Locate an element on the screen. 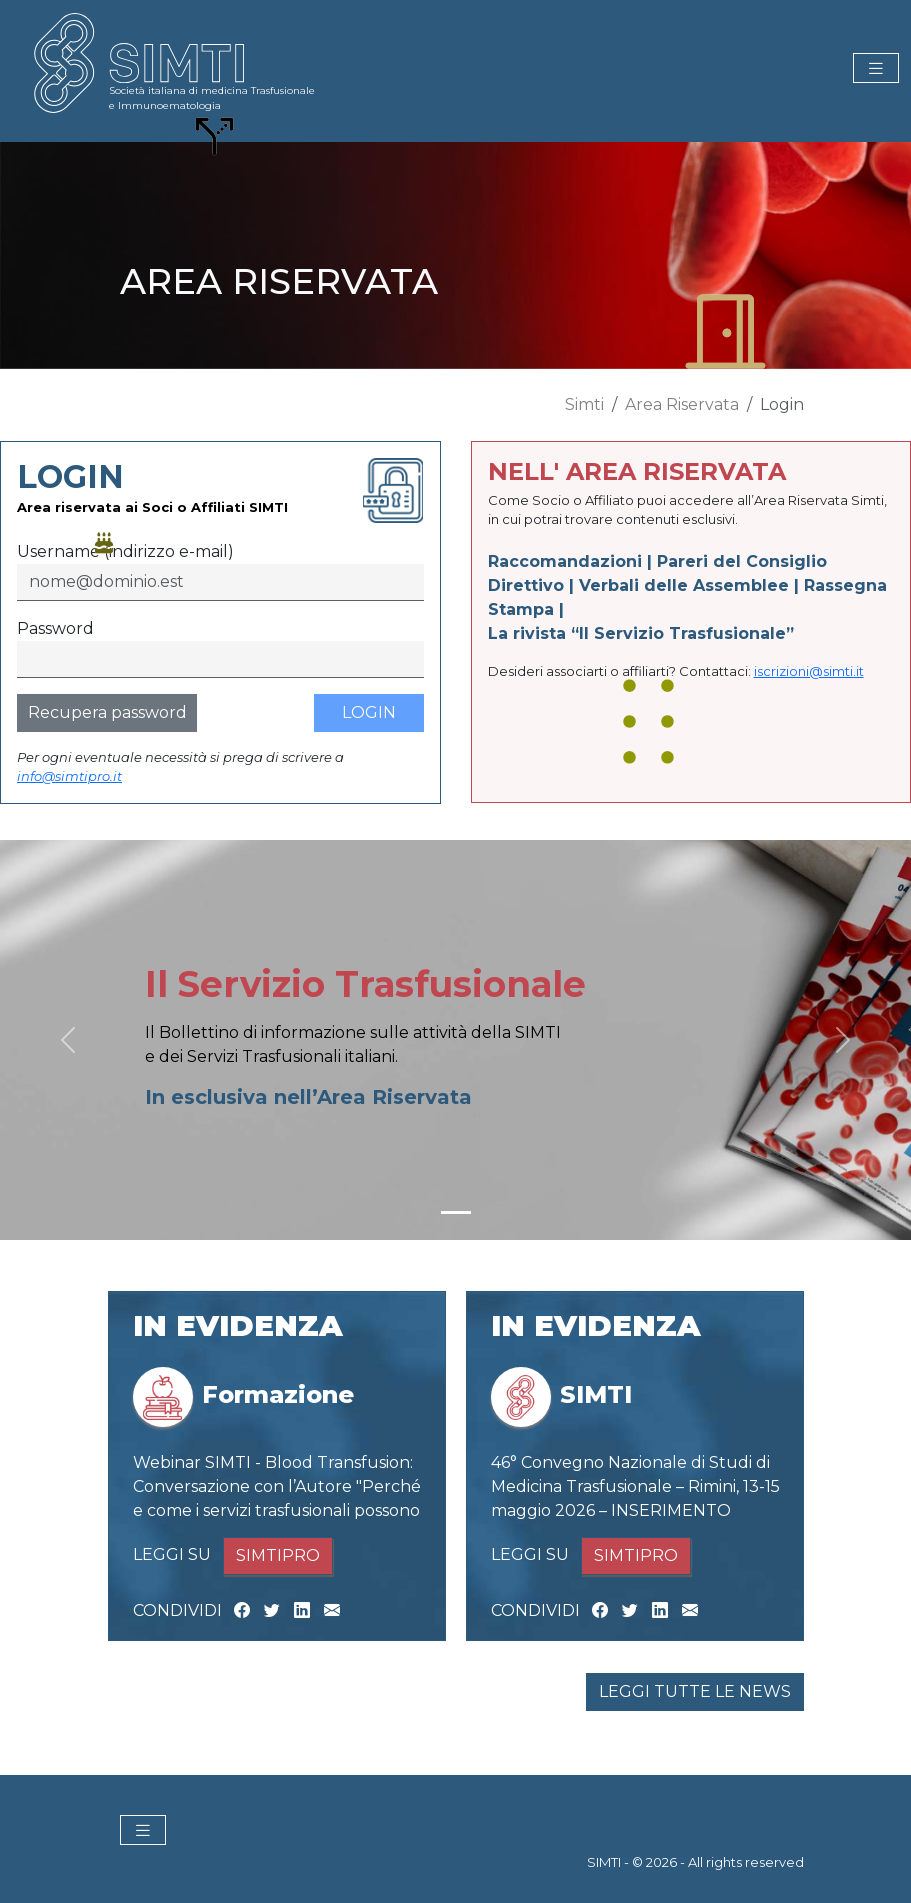 The width and height of the screenshot is (911, 1903). exit or log out of the application is located at coordinates (725, 331).